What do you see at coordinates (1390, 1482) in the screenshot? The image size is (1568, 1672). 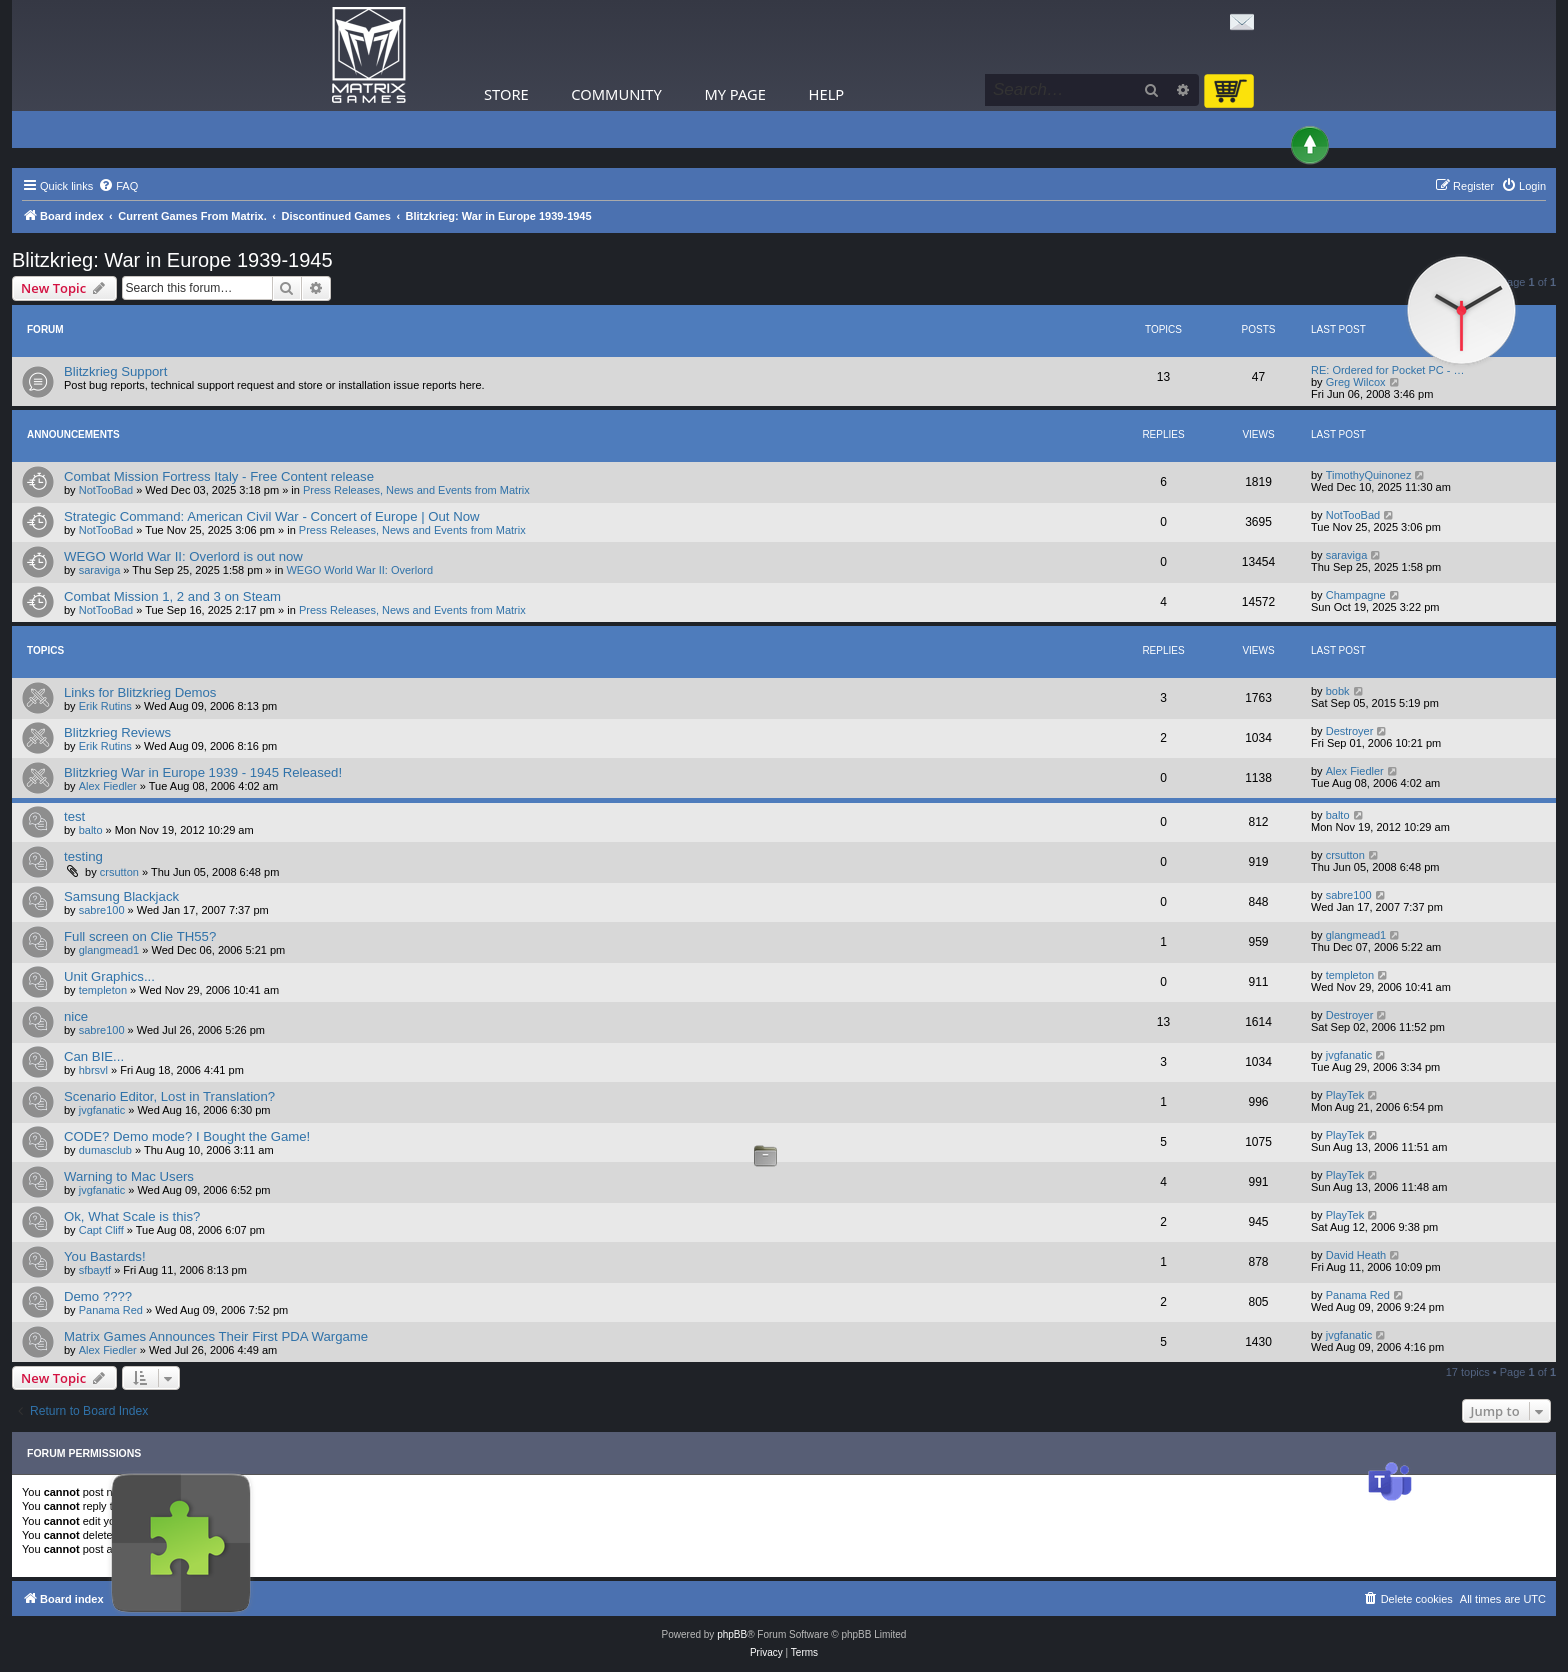 I see `open microsoft teams` at bounding box center [1390, 1482].